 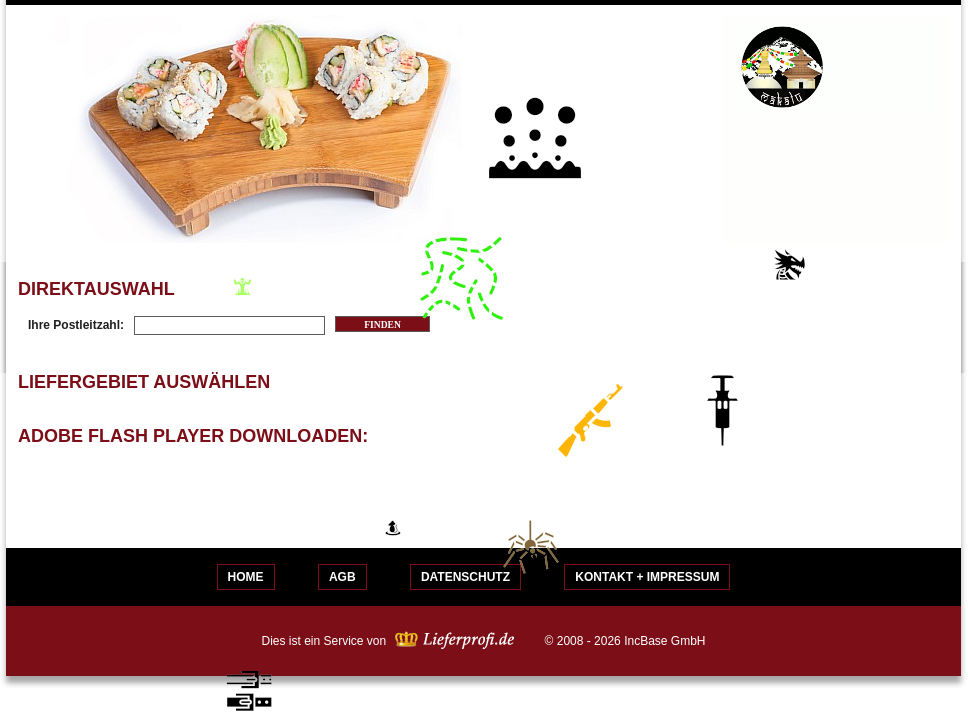 What do you see at coordinates (531, 547) in the screenshot?
I see `indicates spider enemy or creature in game` at bounding box center [531, 547].